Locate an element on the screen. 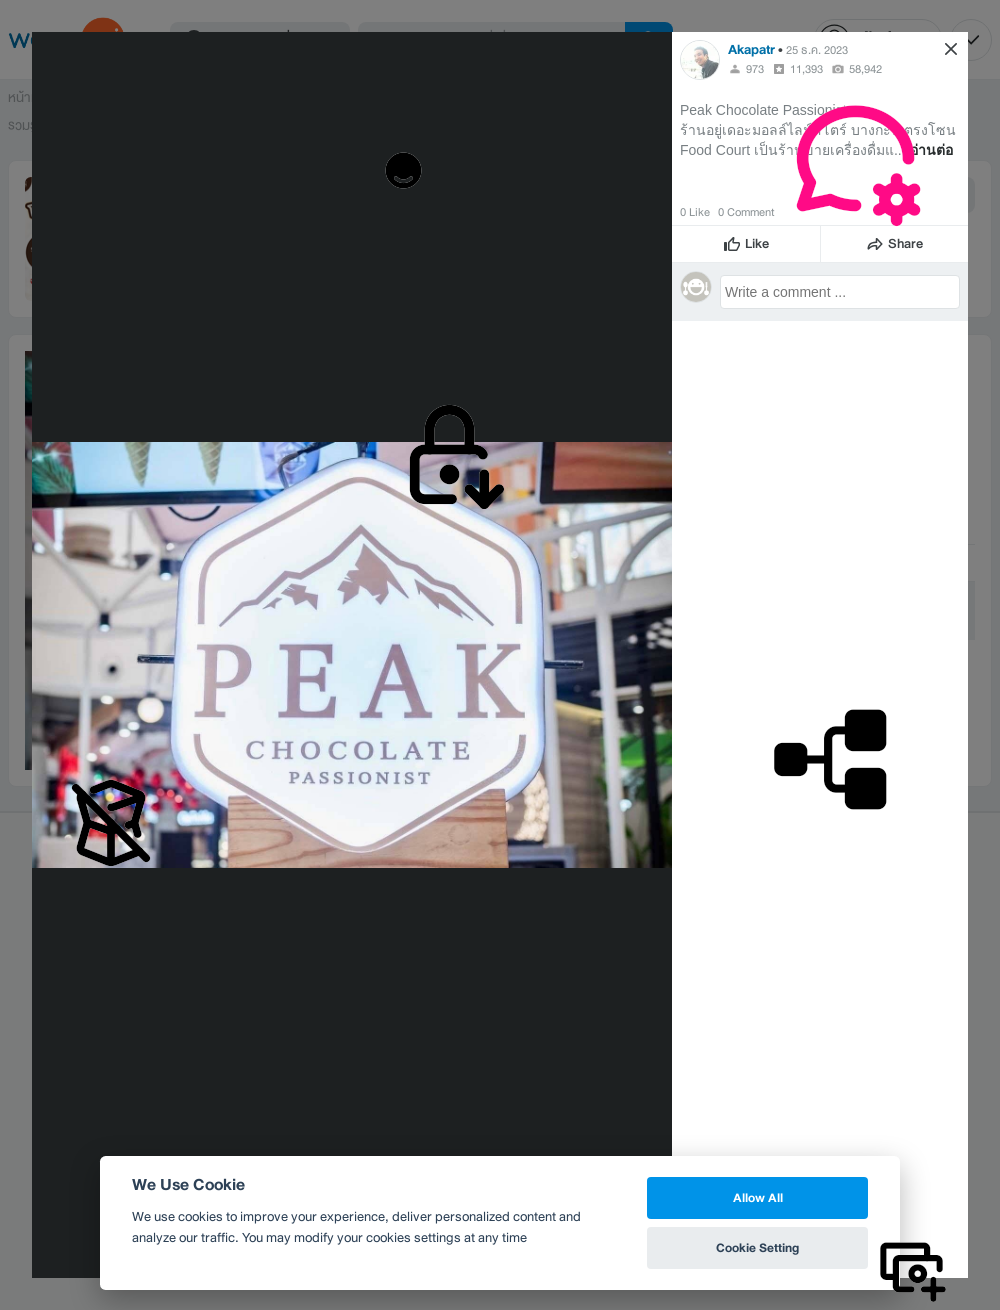  view hierarchical organization or folder structure is located at coordinates (836, 759).